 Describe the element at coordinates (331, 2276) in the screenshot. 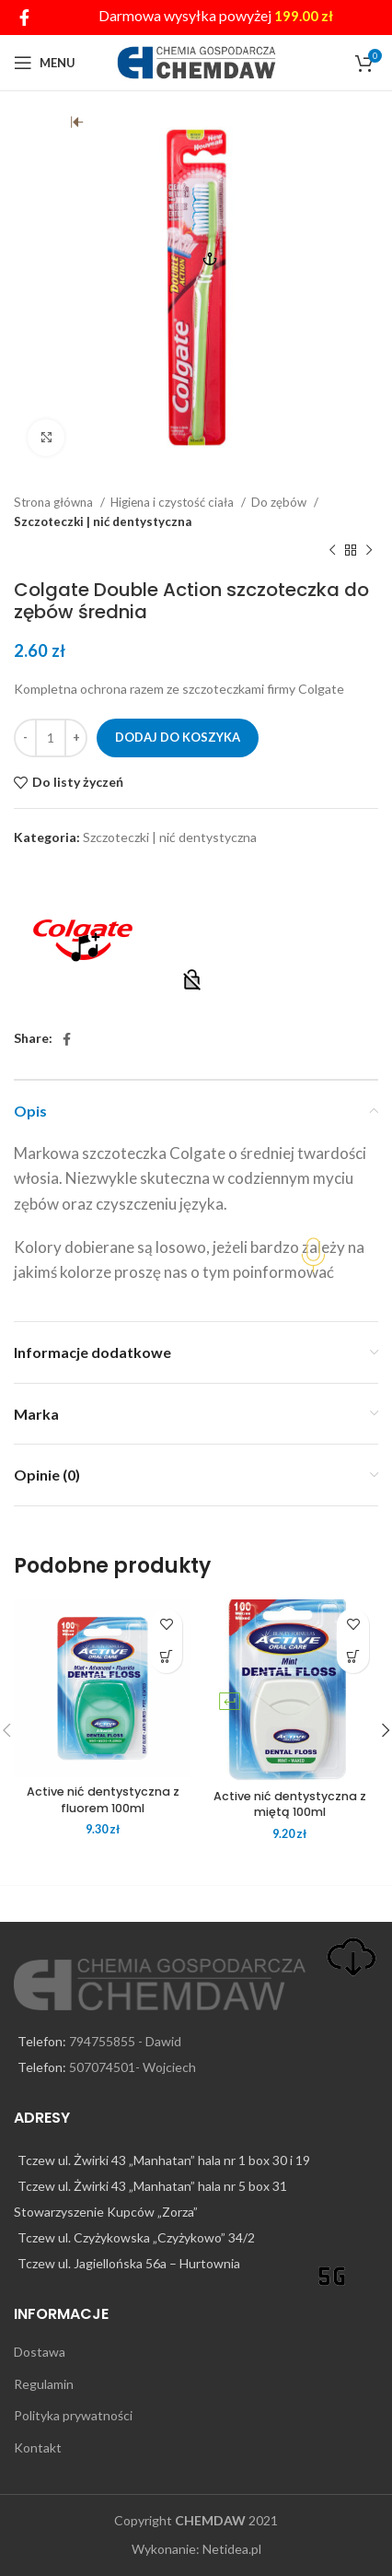

I see `indicates 5G network connectivity status` at that location.